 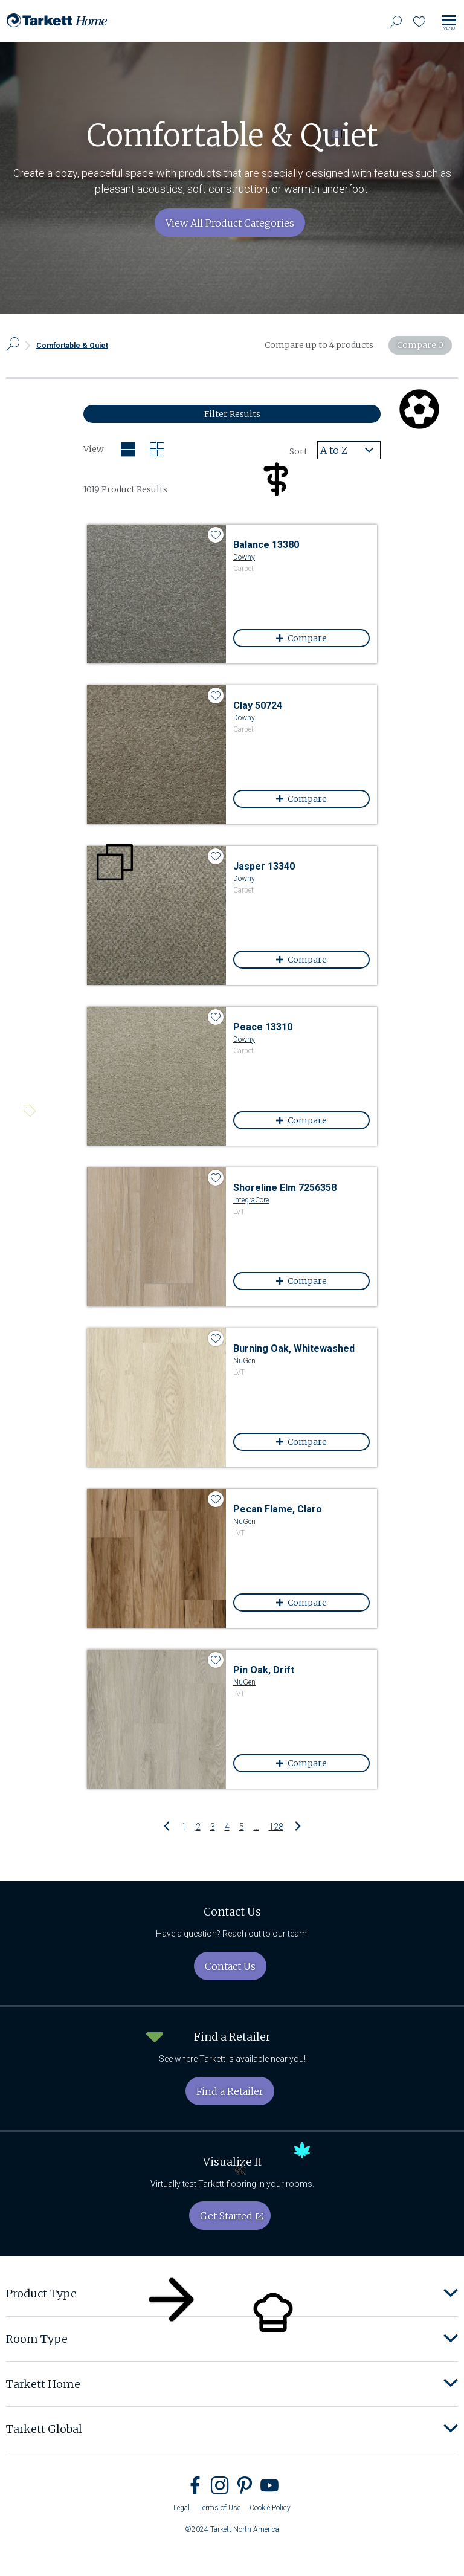 What do you see at coordinates (302, 2150) in the screenshot?
I see `indicates cannabis-related products or content` at bounding box center [302, 2150].